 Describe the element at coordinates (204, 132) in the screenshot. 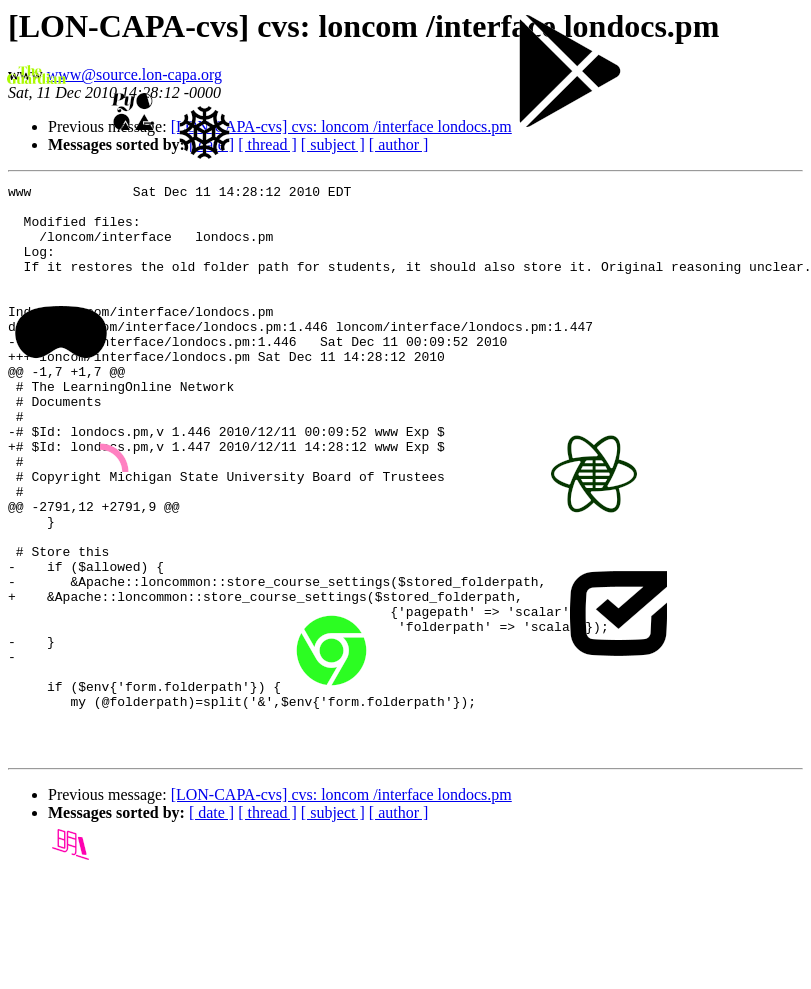

I see `Picard Surgelés brand logo` at that location.